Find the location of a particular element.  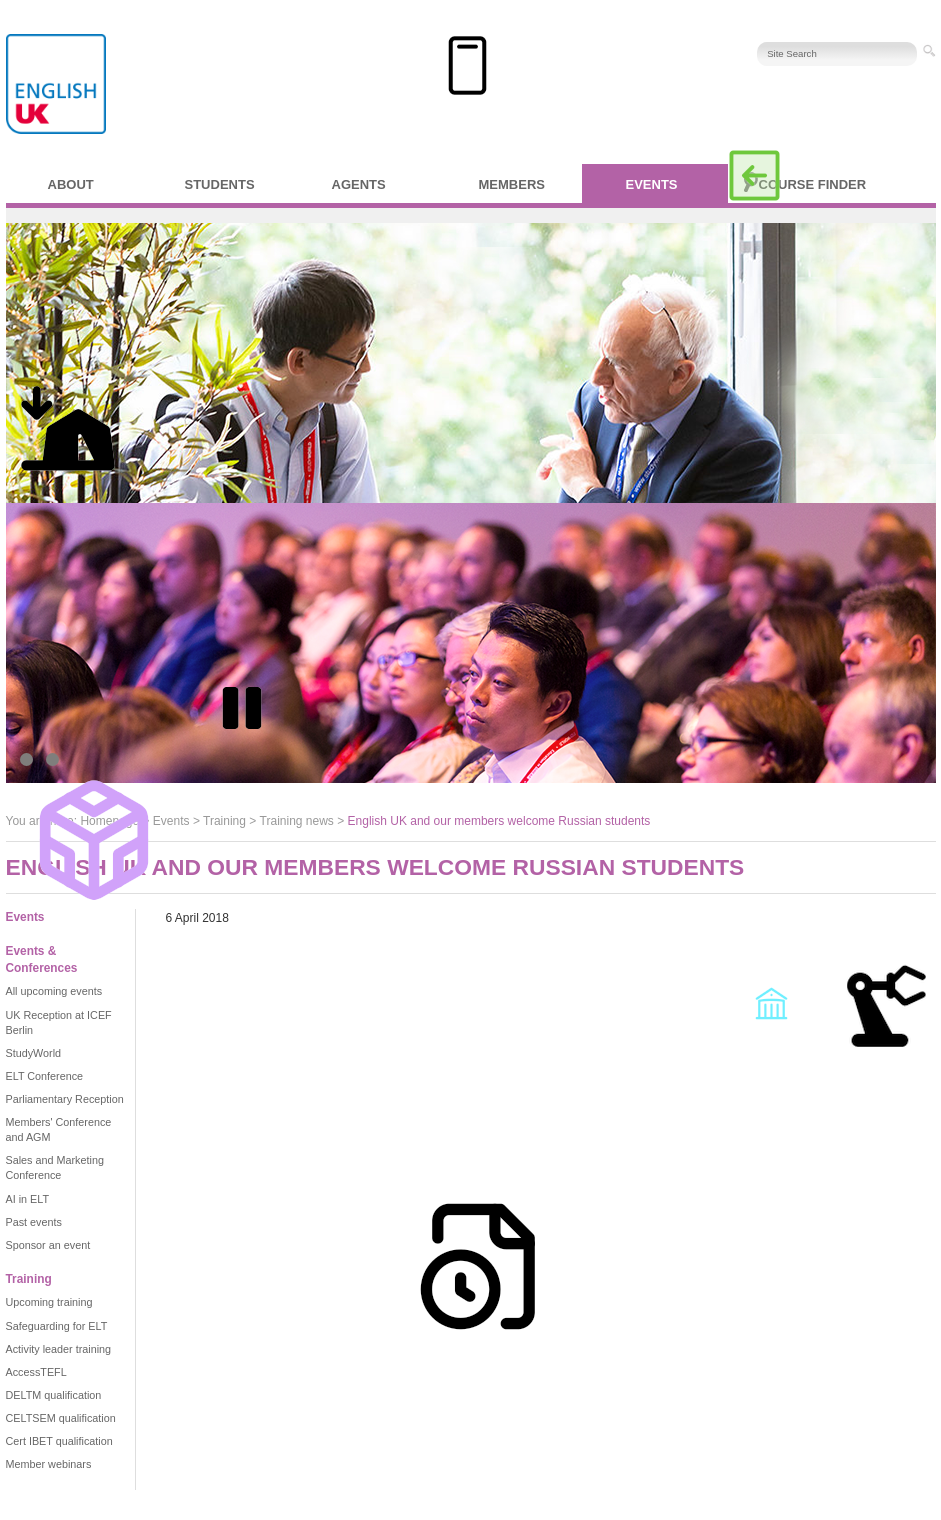

pause media playback is located at coordinates (242, 708).